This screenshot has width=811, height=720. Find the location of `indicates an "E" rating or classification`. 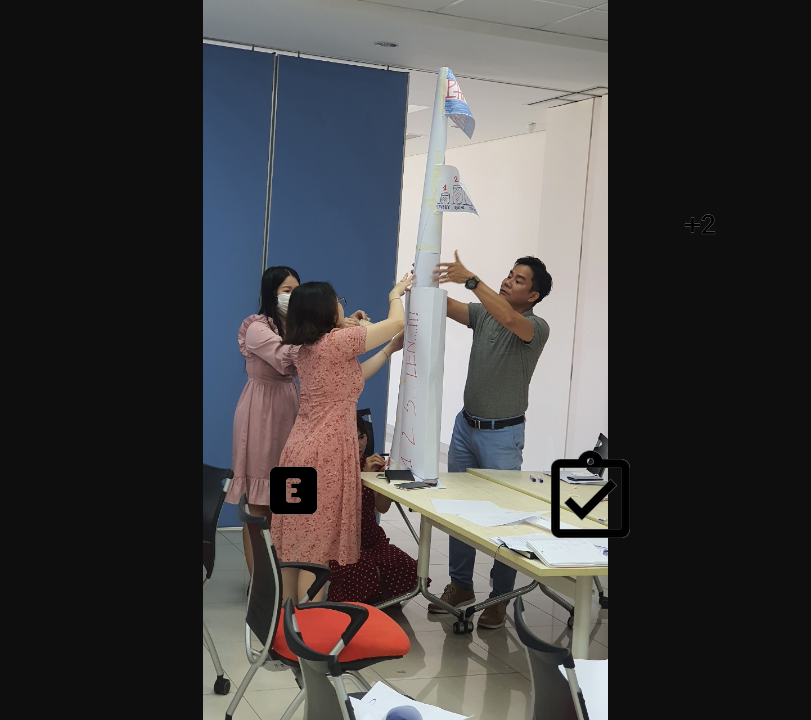

indicates an "E" rating or classification is located at coordinates (293, 490).